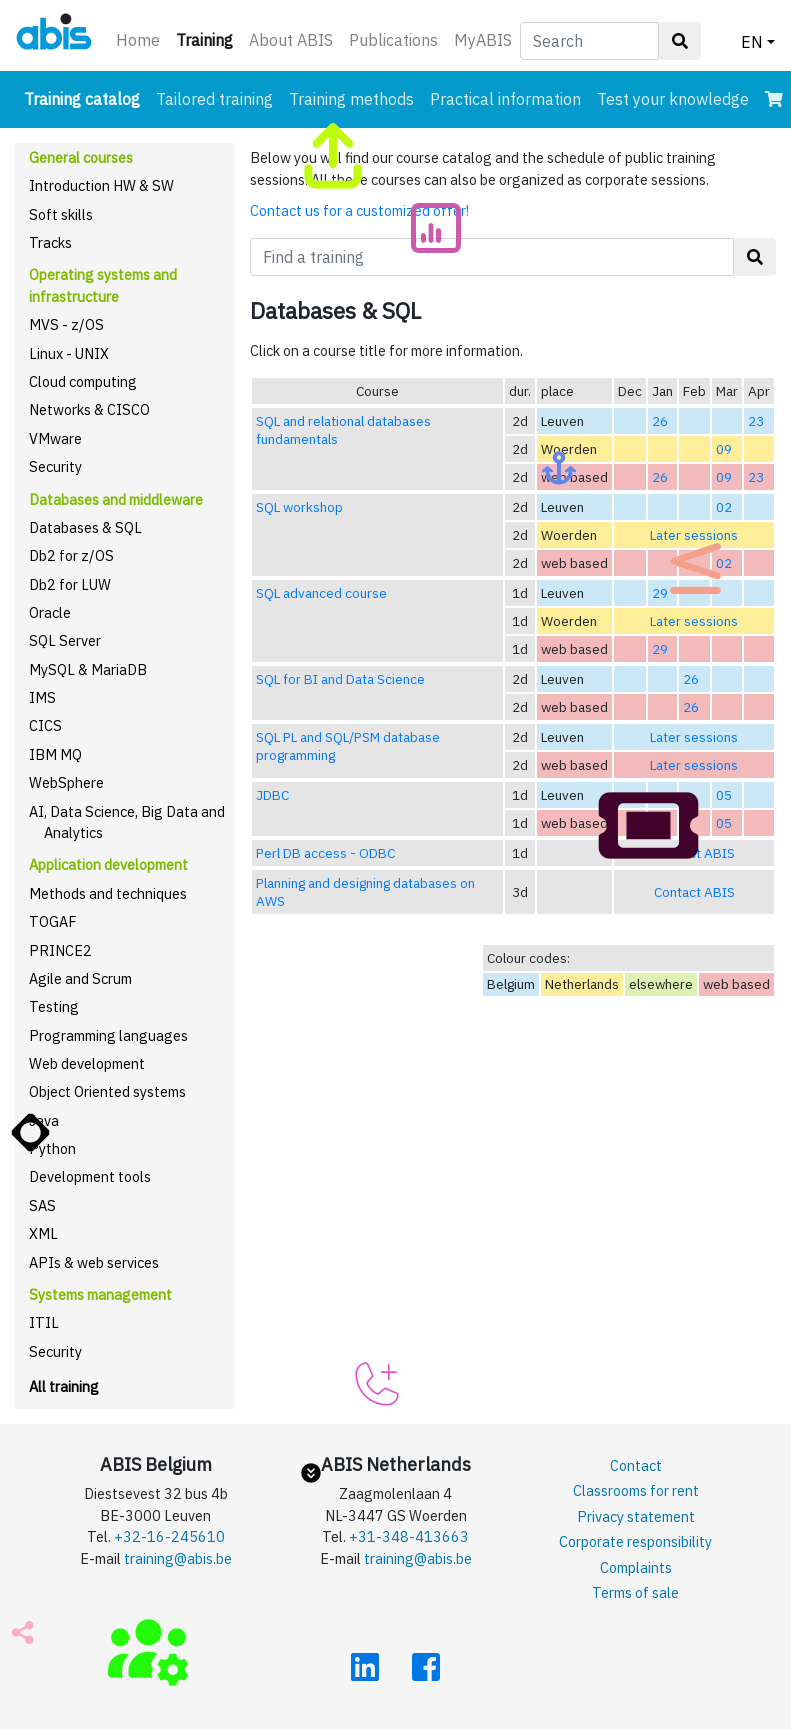  I want to click on expand all content below, so click(311, 1473).